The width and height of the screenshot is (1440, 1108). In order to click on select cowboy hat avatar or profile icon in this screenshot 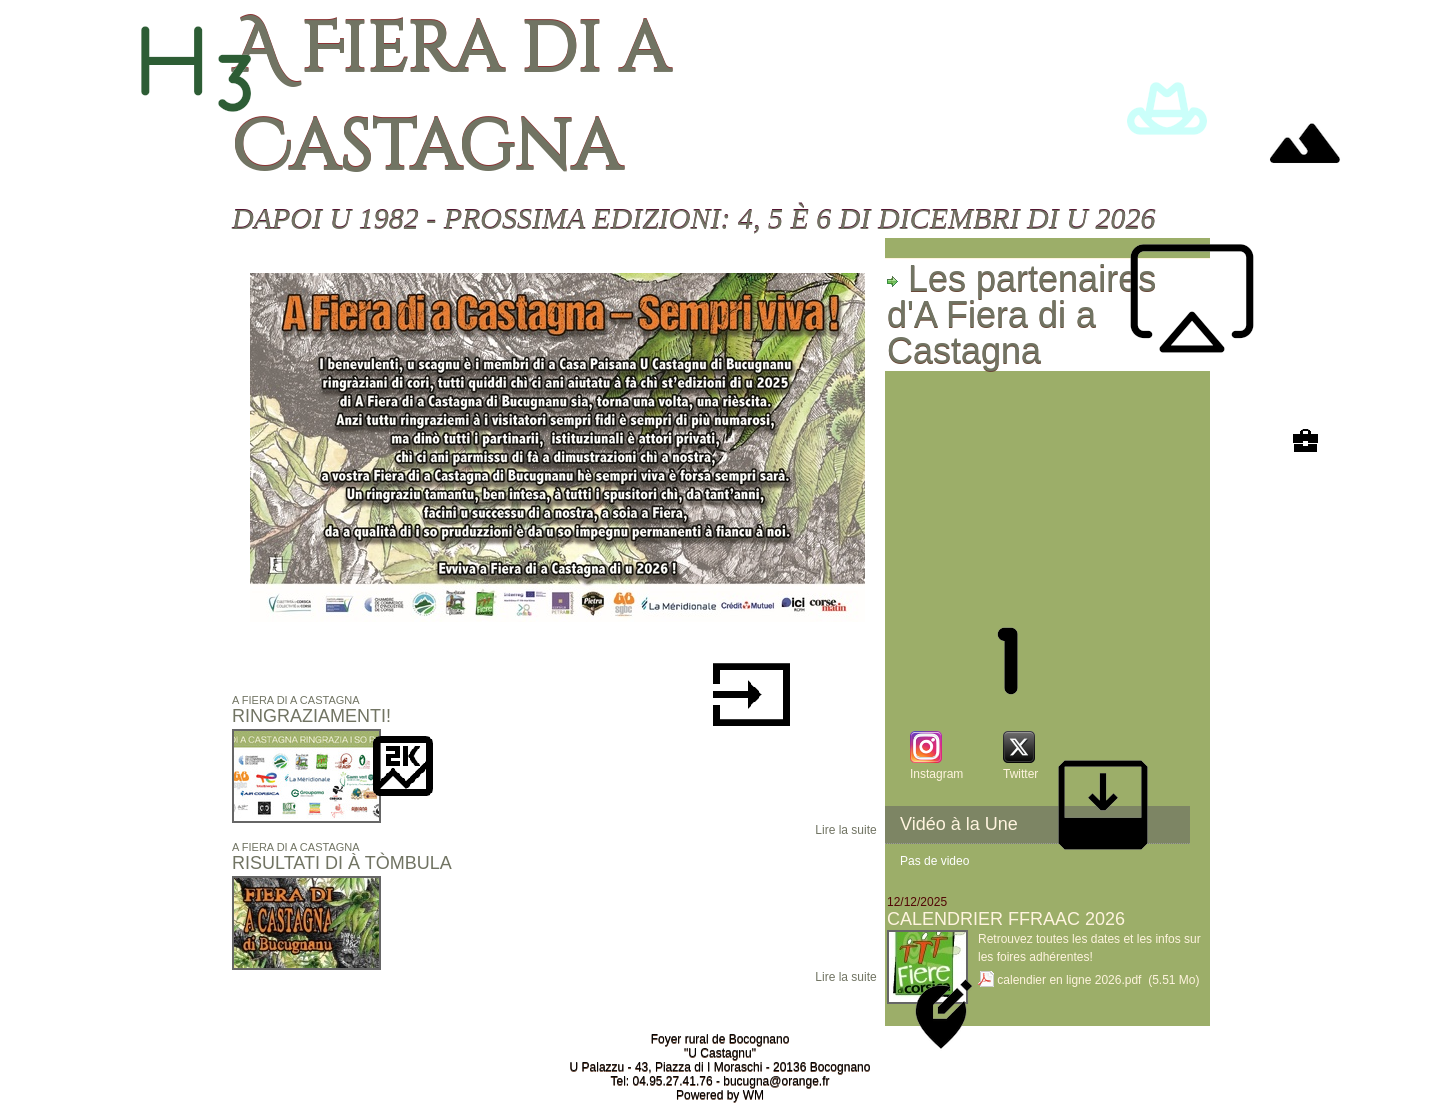, I will do `click(1167, 111)`.